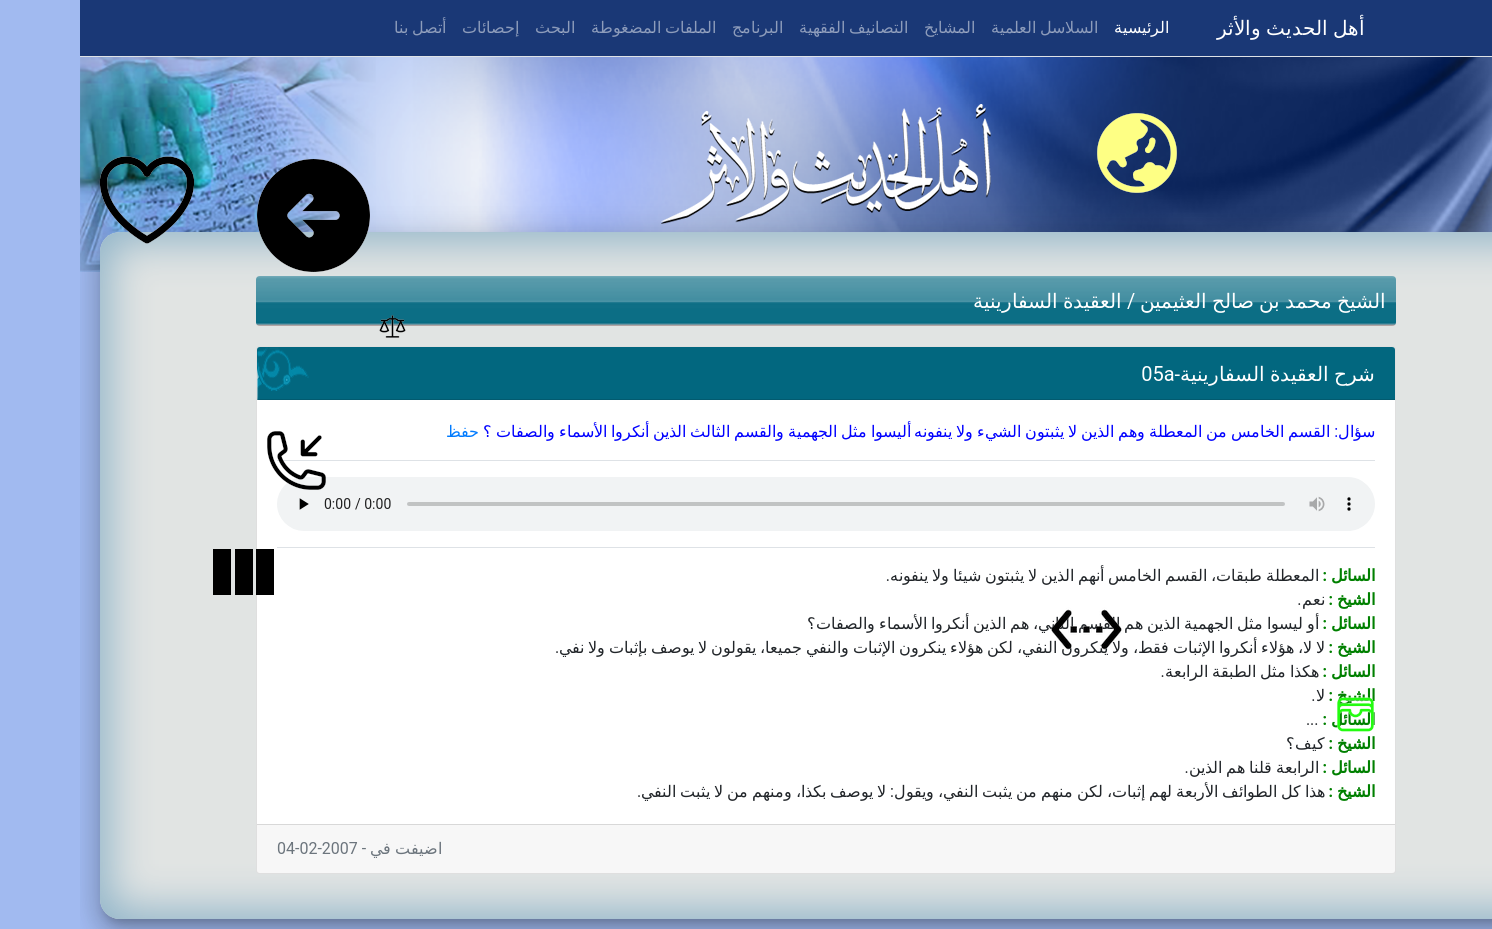 The width and height of the screenshot is (1492, 929). Describe the element at coordinates (147, 200) in the screenshot. I see `add item to favorites` at that location.